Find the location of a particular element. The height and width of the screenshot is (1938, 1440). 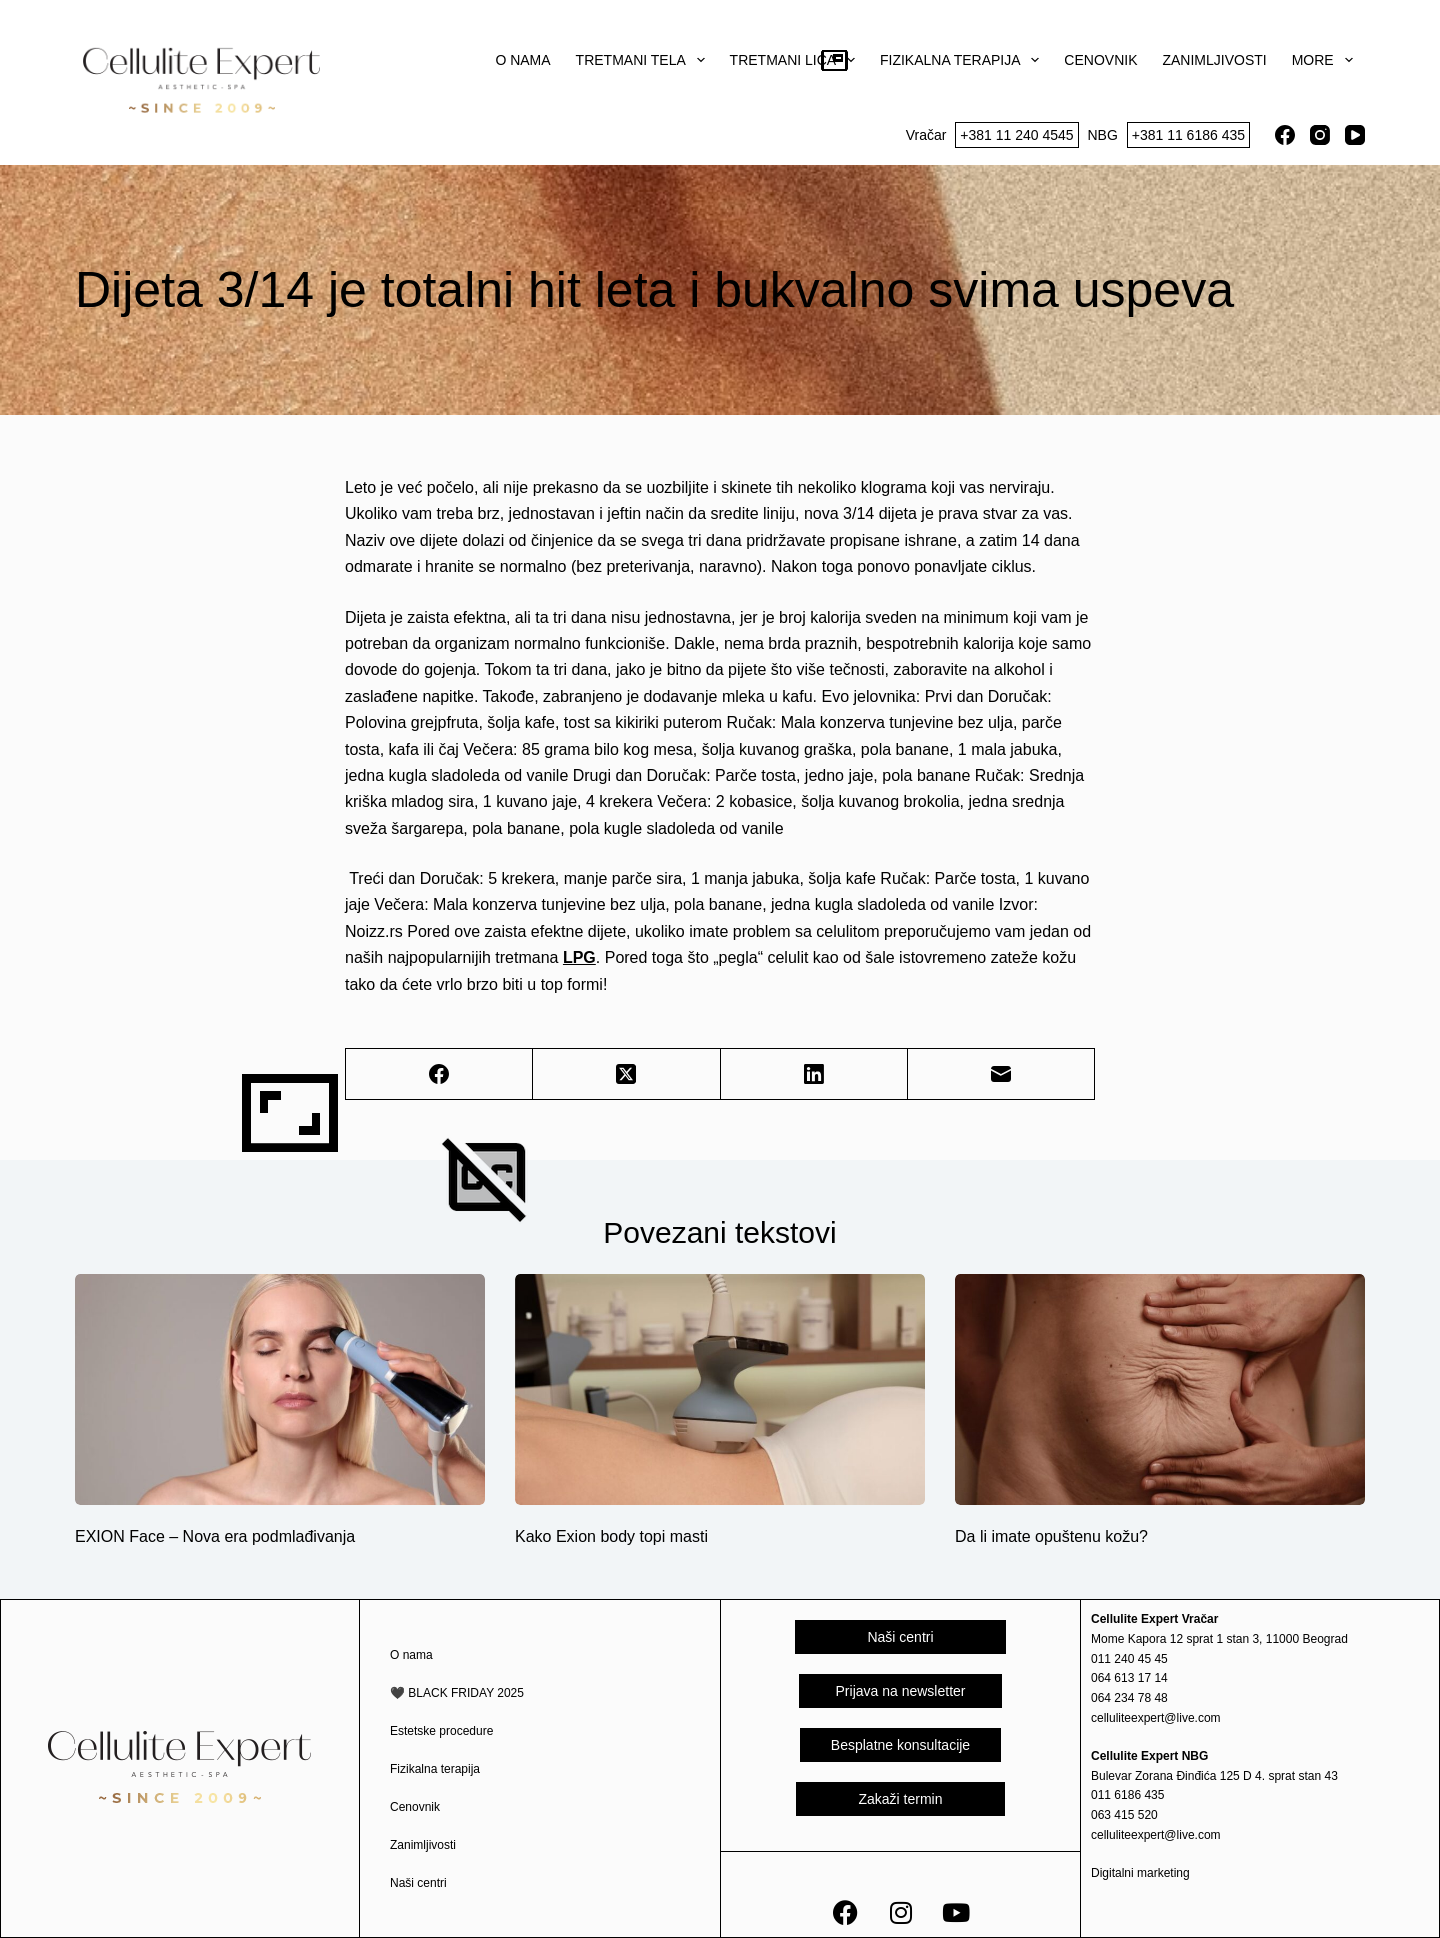

adjust aspect ratio settings is located at coordinates (290, 1113).